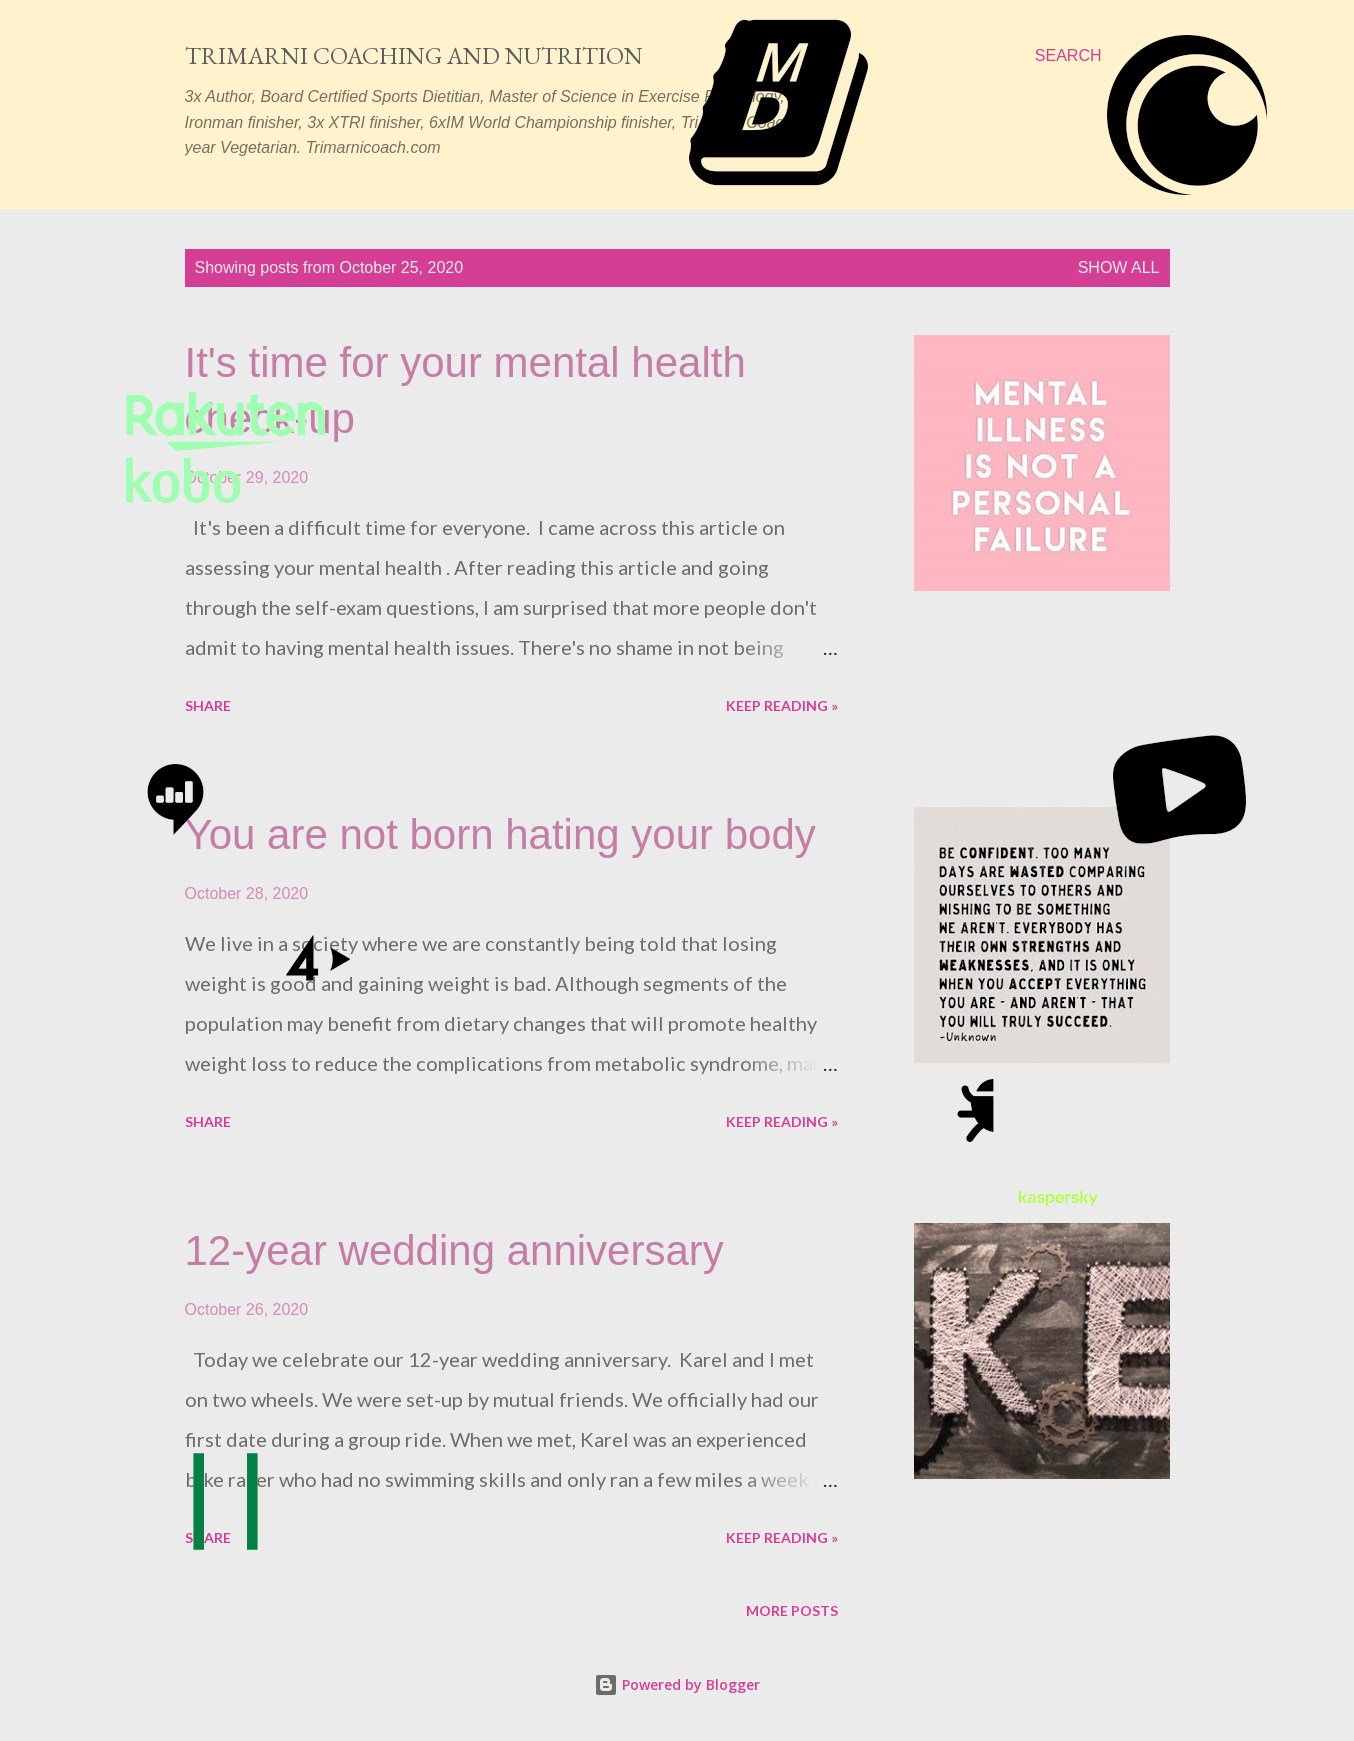  What do you see at coordinates (225, 447) in the screenshot?
I see `open the Rakuten Kobo e-reader app` at bounding box center [225, 447].